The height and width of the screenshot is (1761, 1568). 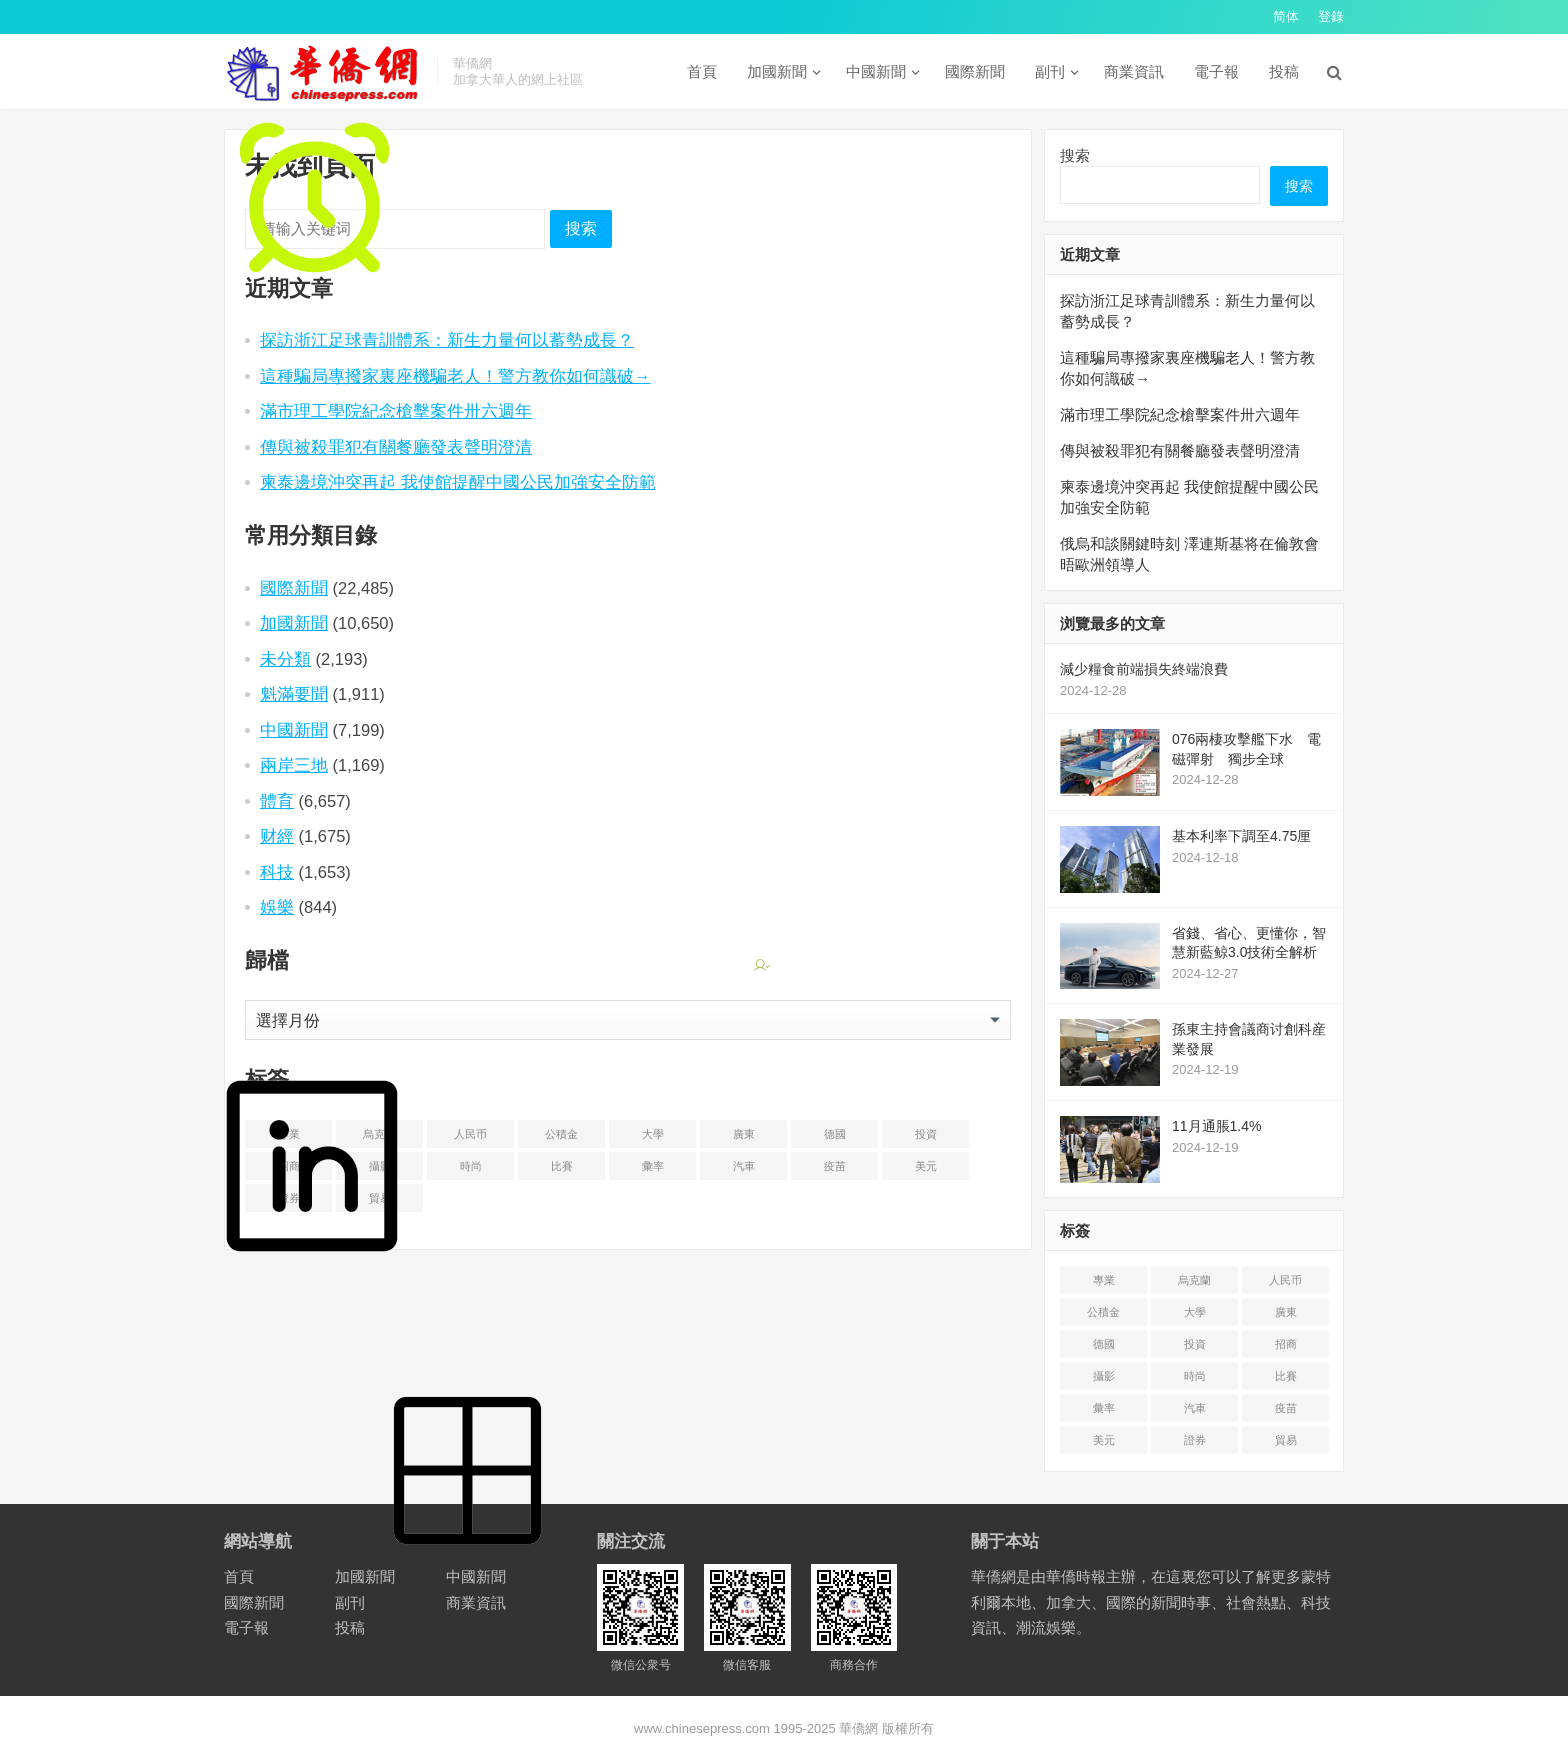 I want to click on view items in grid layout, so click(x=467, y=1470).